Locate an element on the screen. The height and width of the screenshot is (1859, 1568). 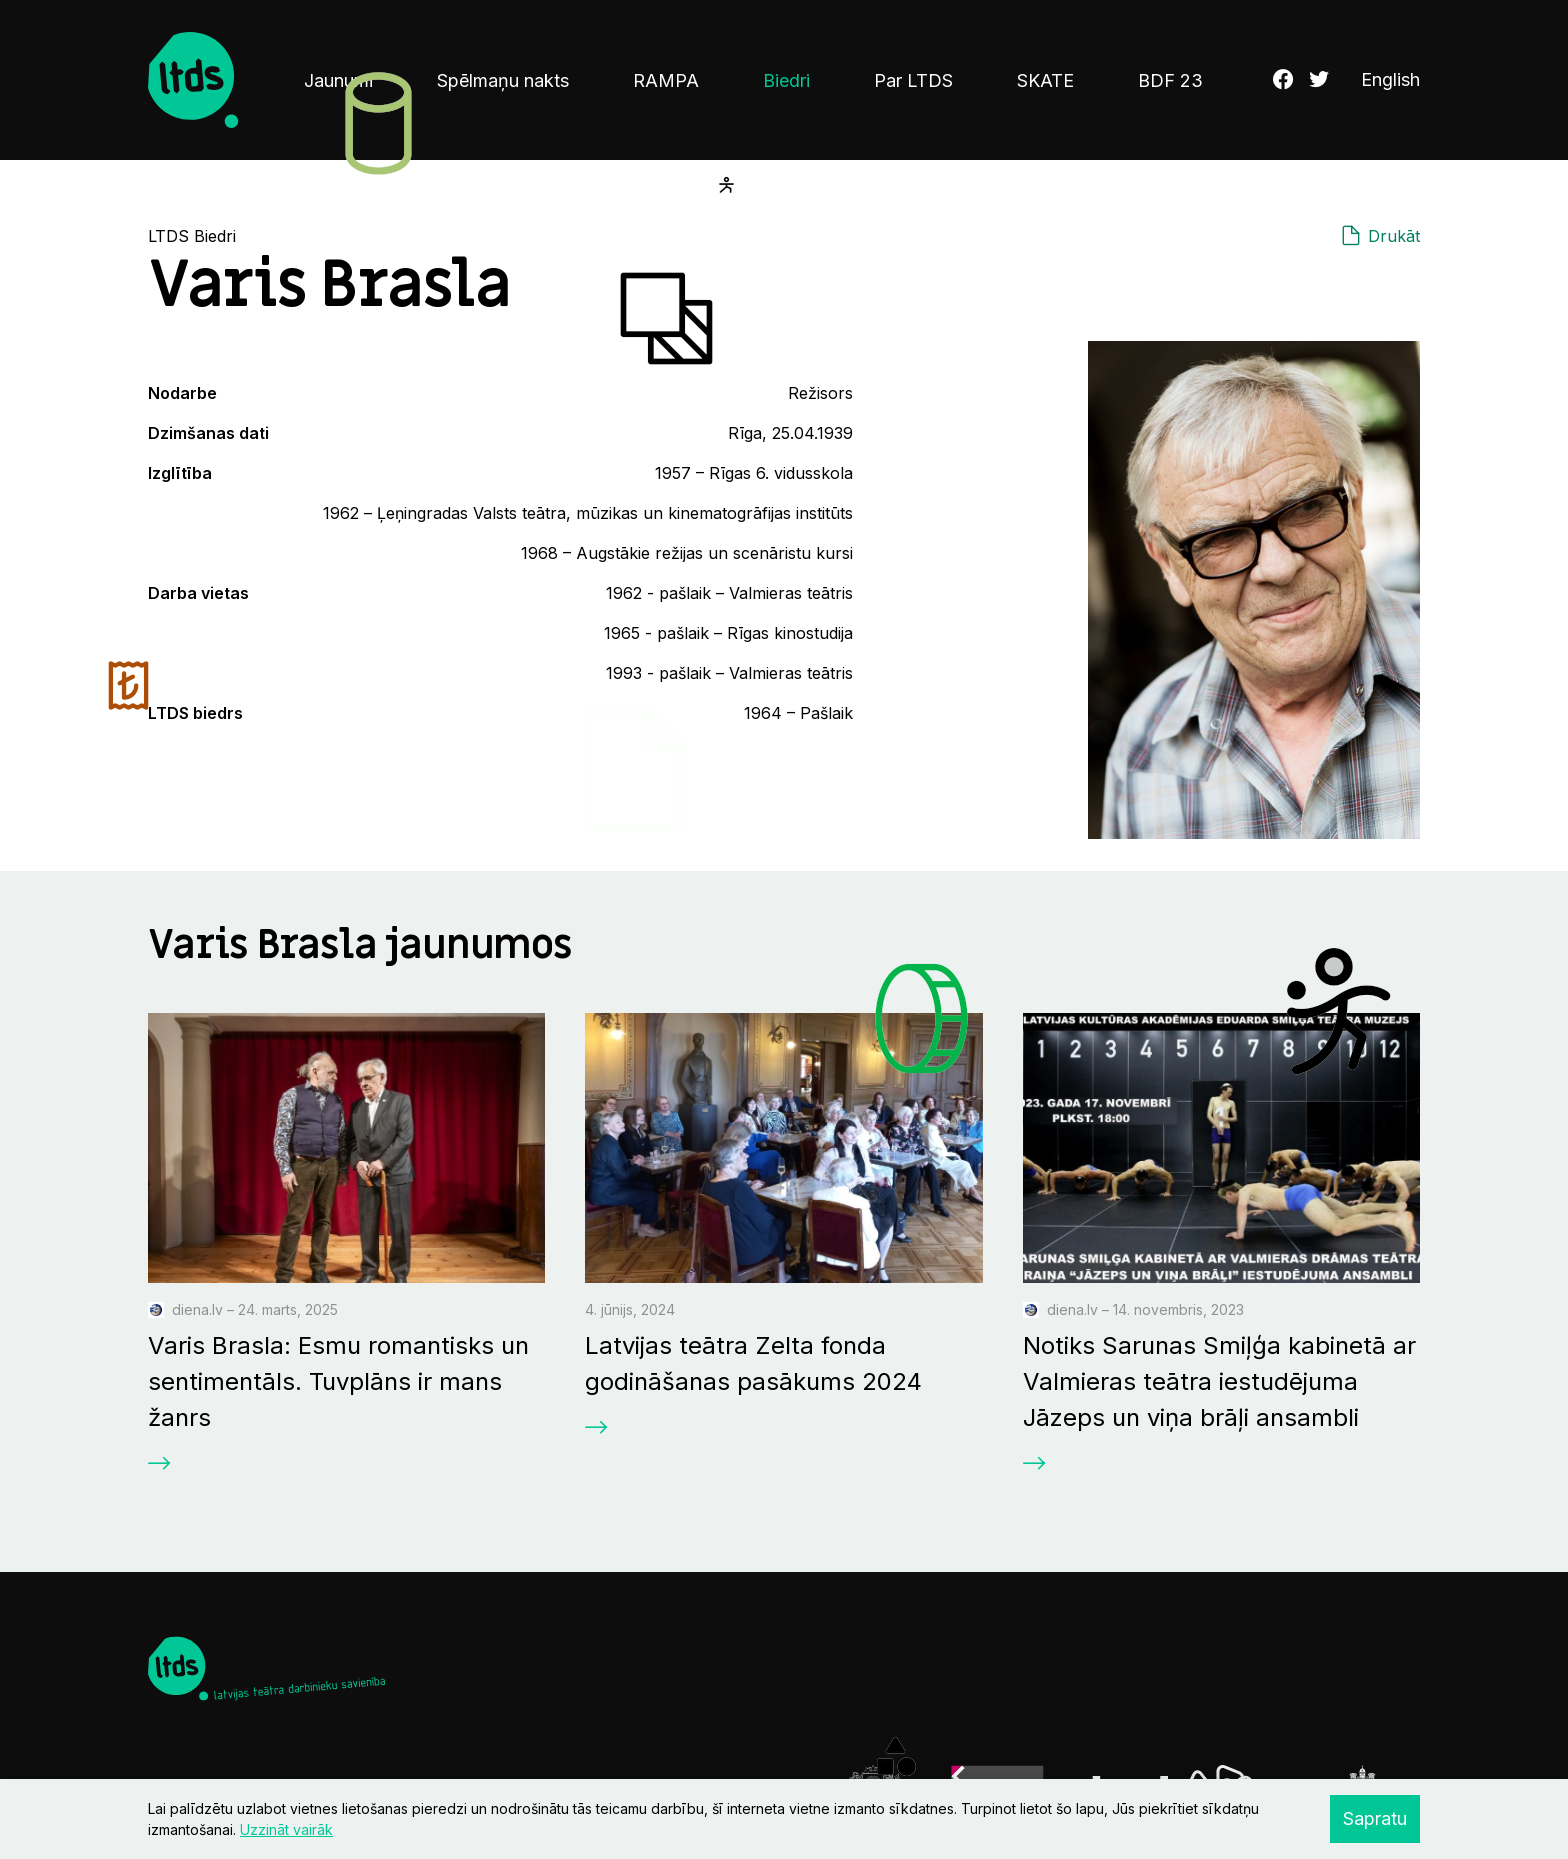
remove or subtract a layer from selection is located at coordinates (666, 318).